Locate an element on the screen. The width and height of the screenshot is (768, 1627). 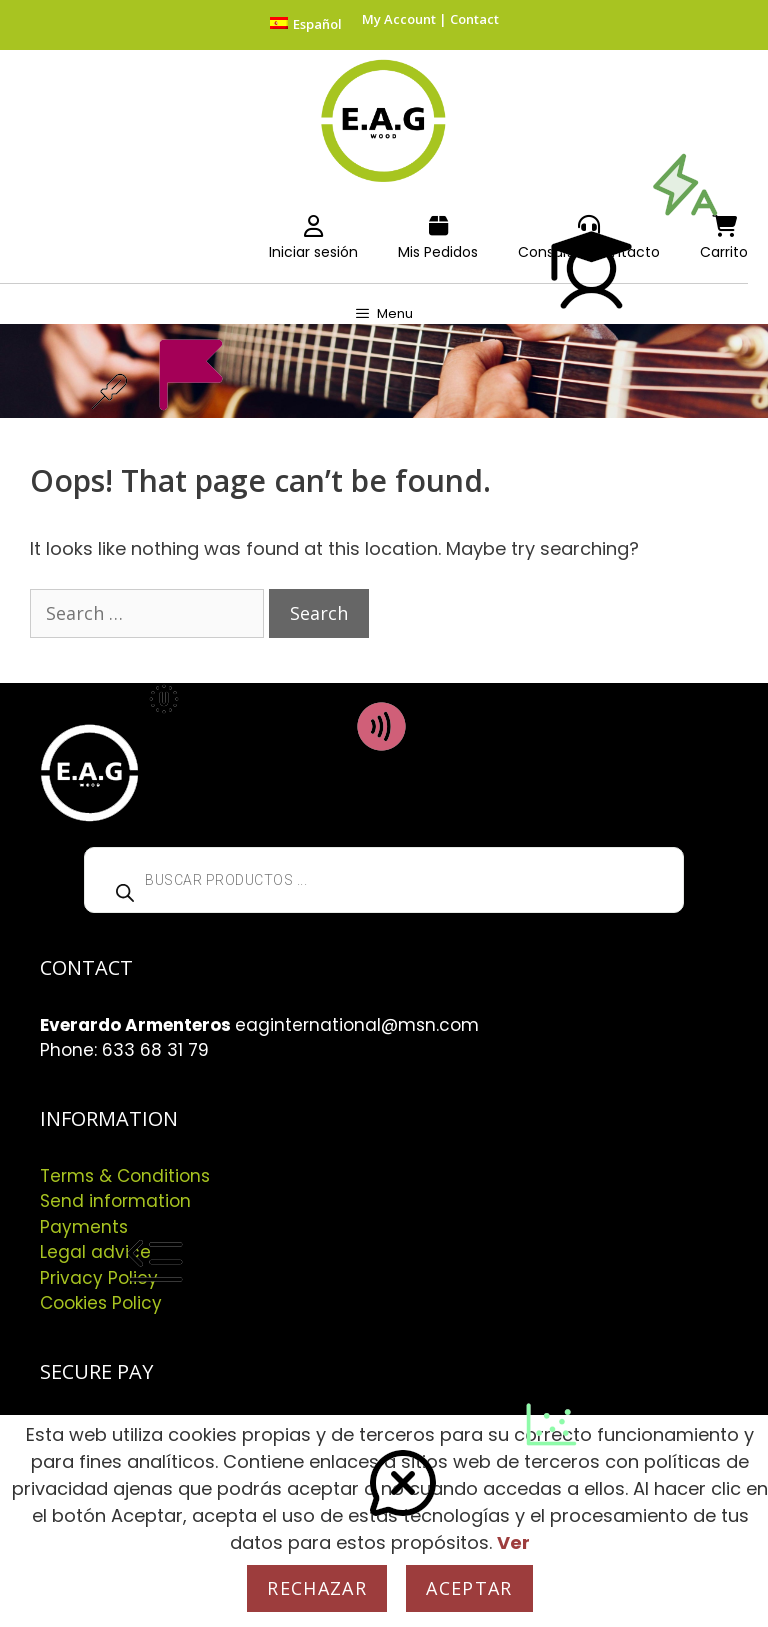
access settings or configuration options is located at coordinates (109, 391).